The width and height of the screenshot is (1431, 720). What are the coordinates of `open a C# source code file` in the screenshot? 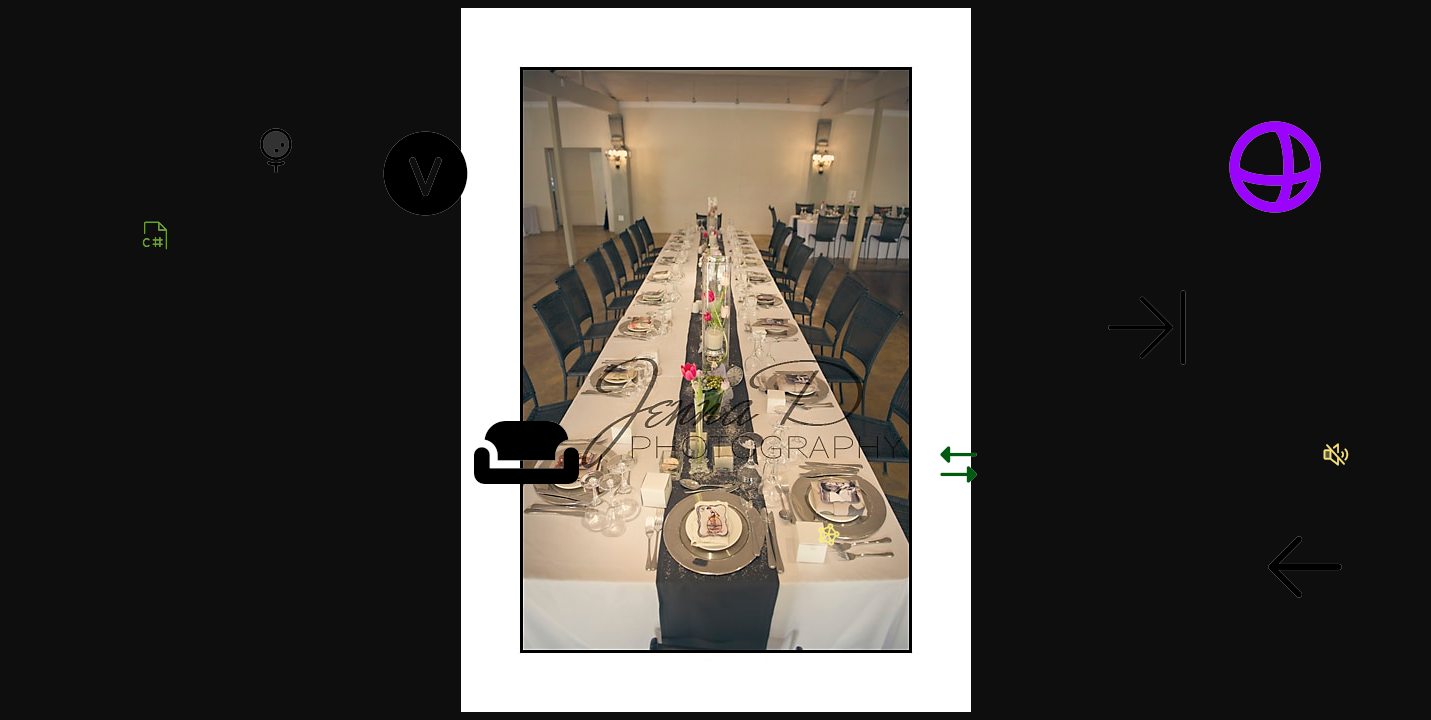 It's located at (155, 235).